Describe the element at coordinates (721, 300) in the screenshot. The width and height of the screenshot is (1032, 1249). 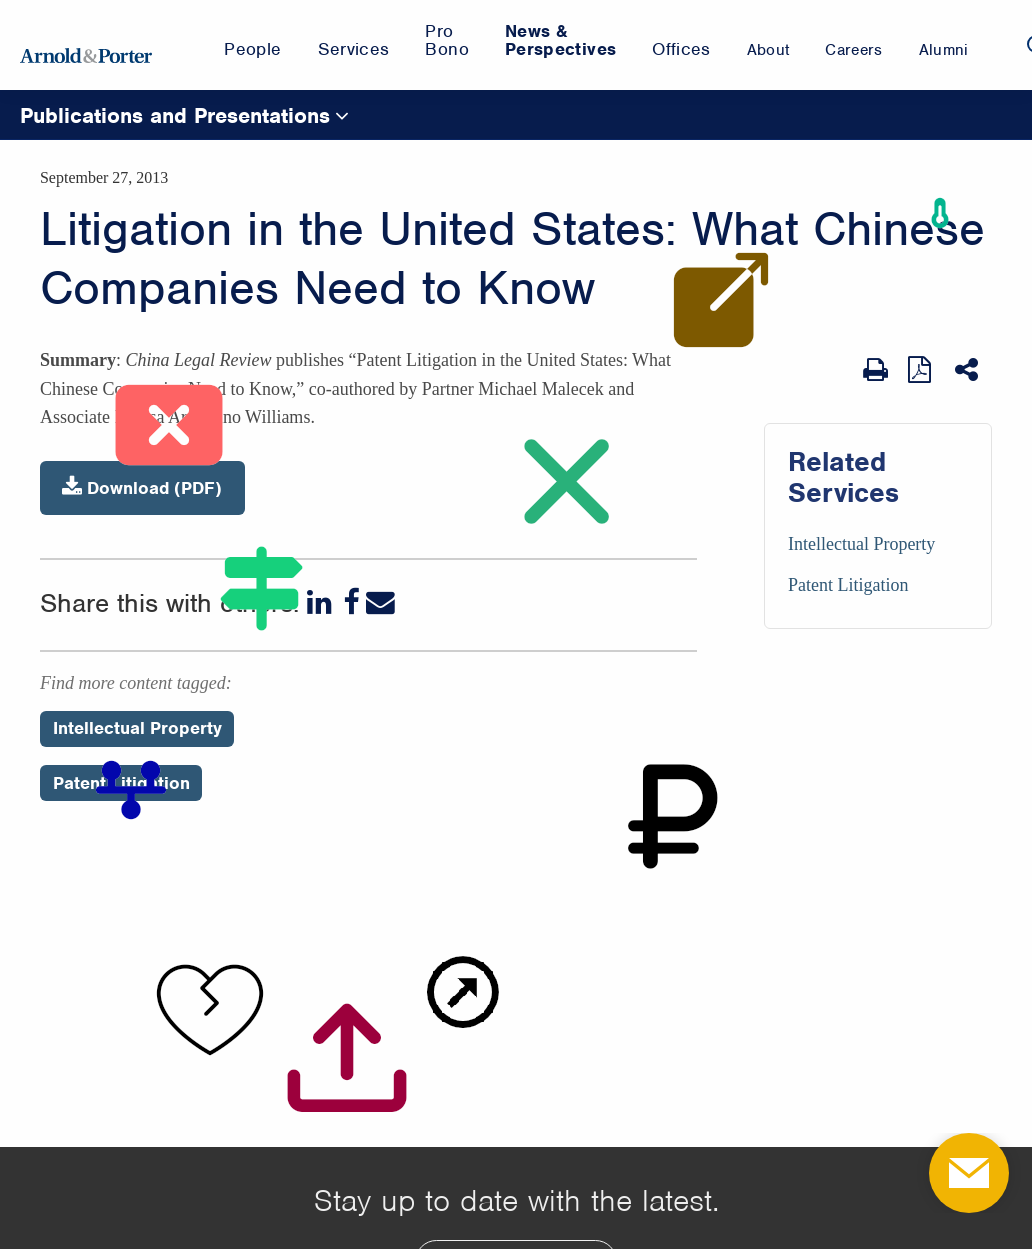
I see `open link in new tab or window` at that location.